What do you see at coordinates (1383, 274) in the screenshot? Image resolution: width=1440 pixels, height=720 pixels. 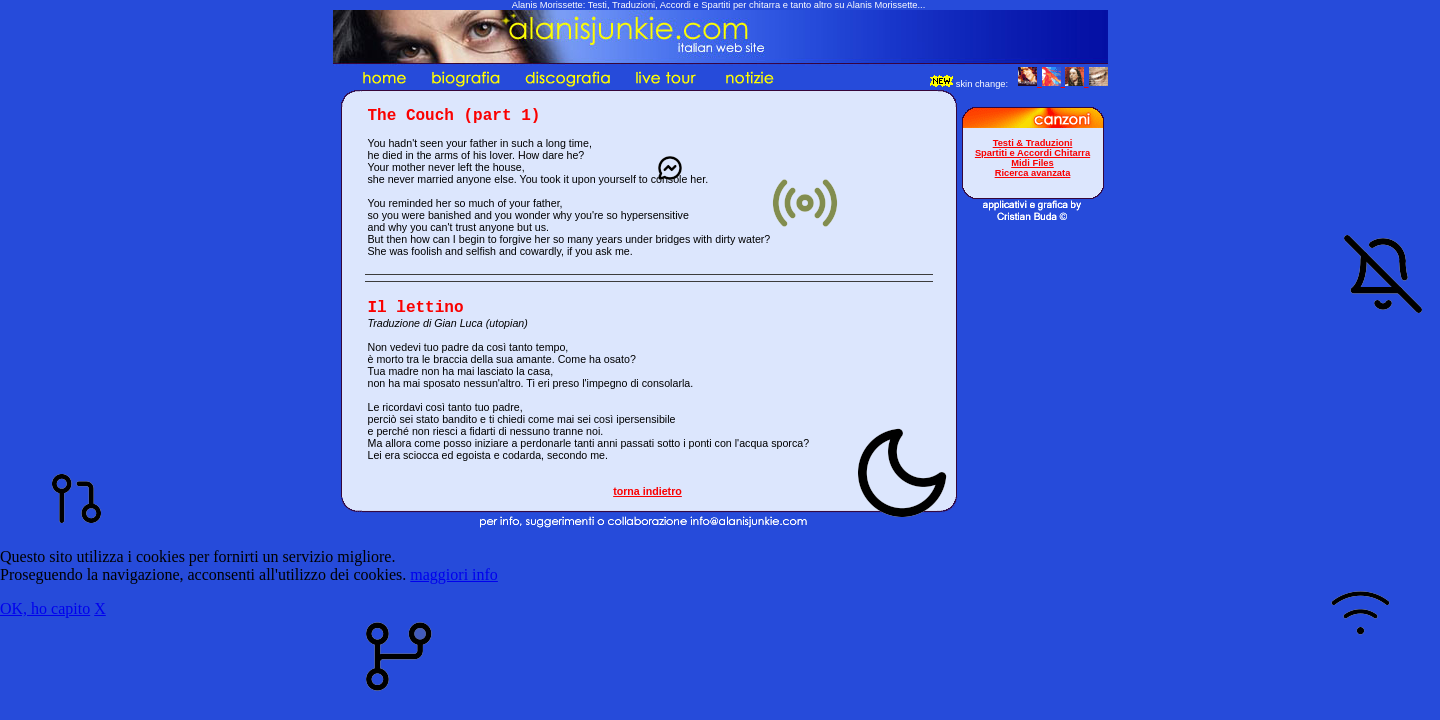 I see `mute notifications` at bounding box center [1383, 274].